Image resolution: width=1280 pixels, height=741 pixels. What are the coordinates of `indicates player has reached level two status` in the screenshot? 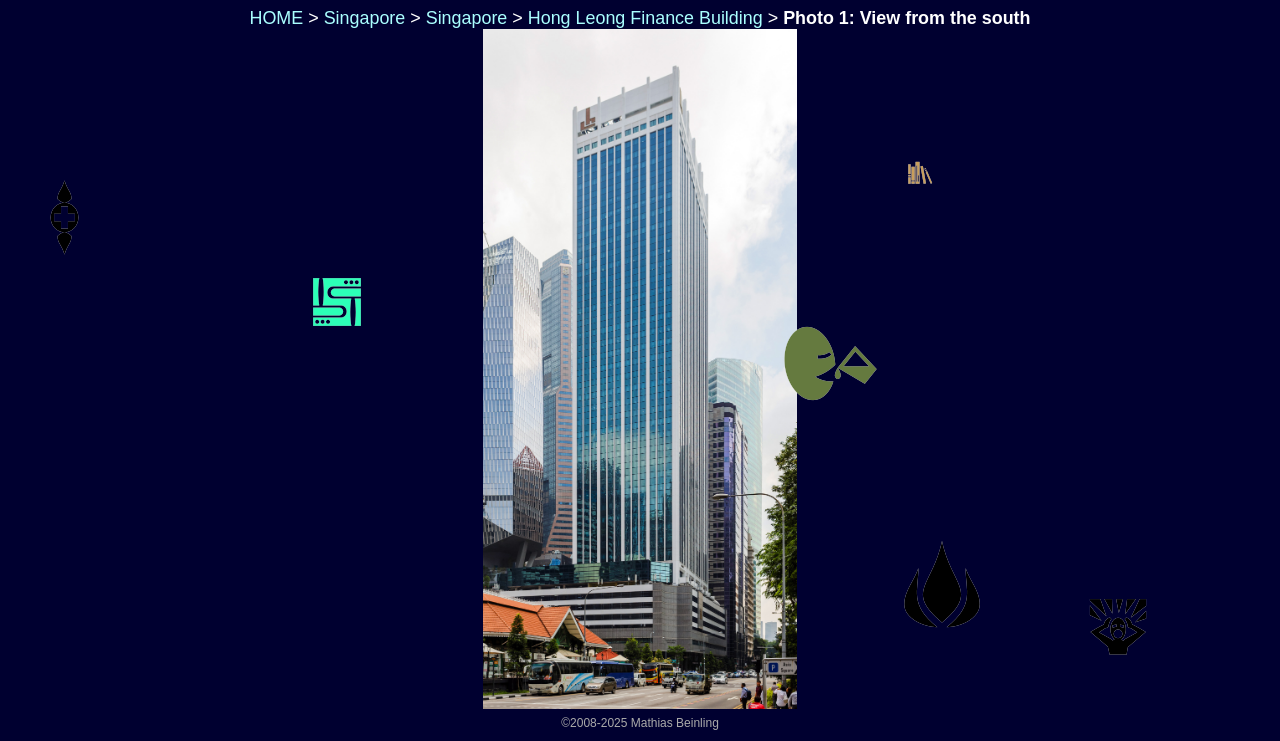 It's located at (64, 217).